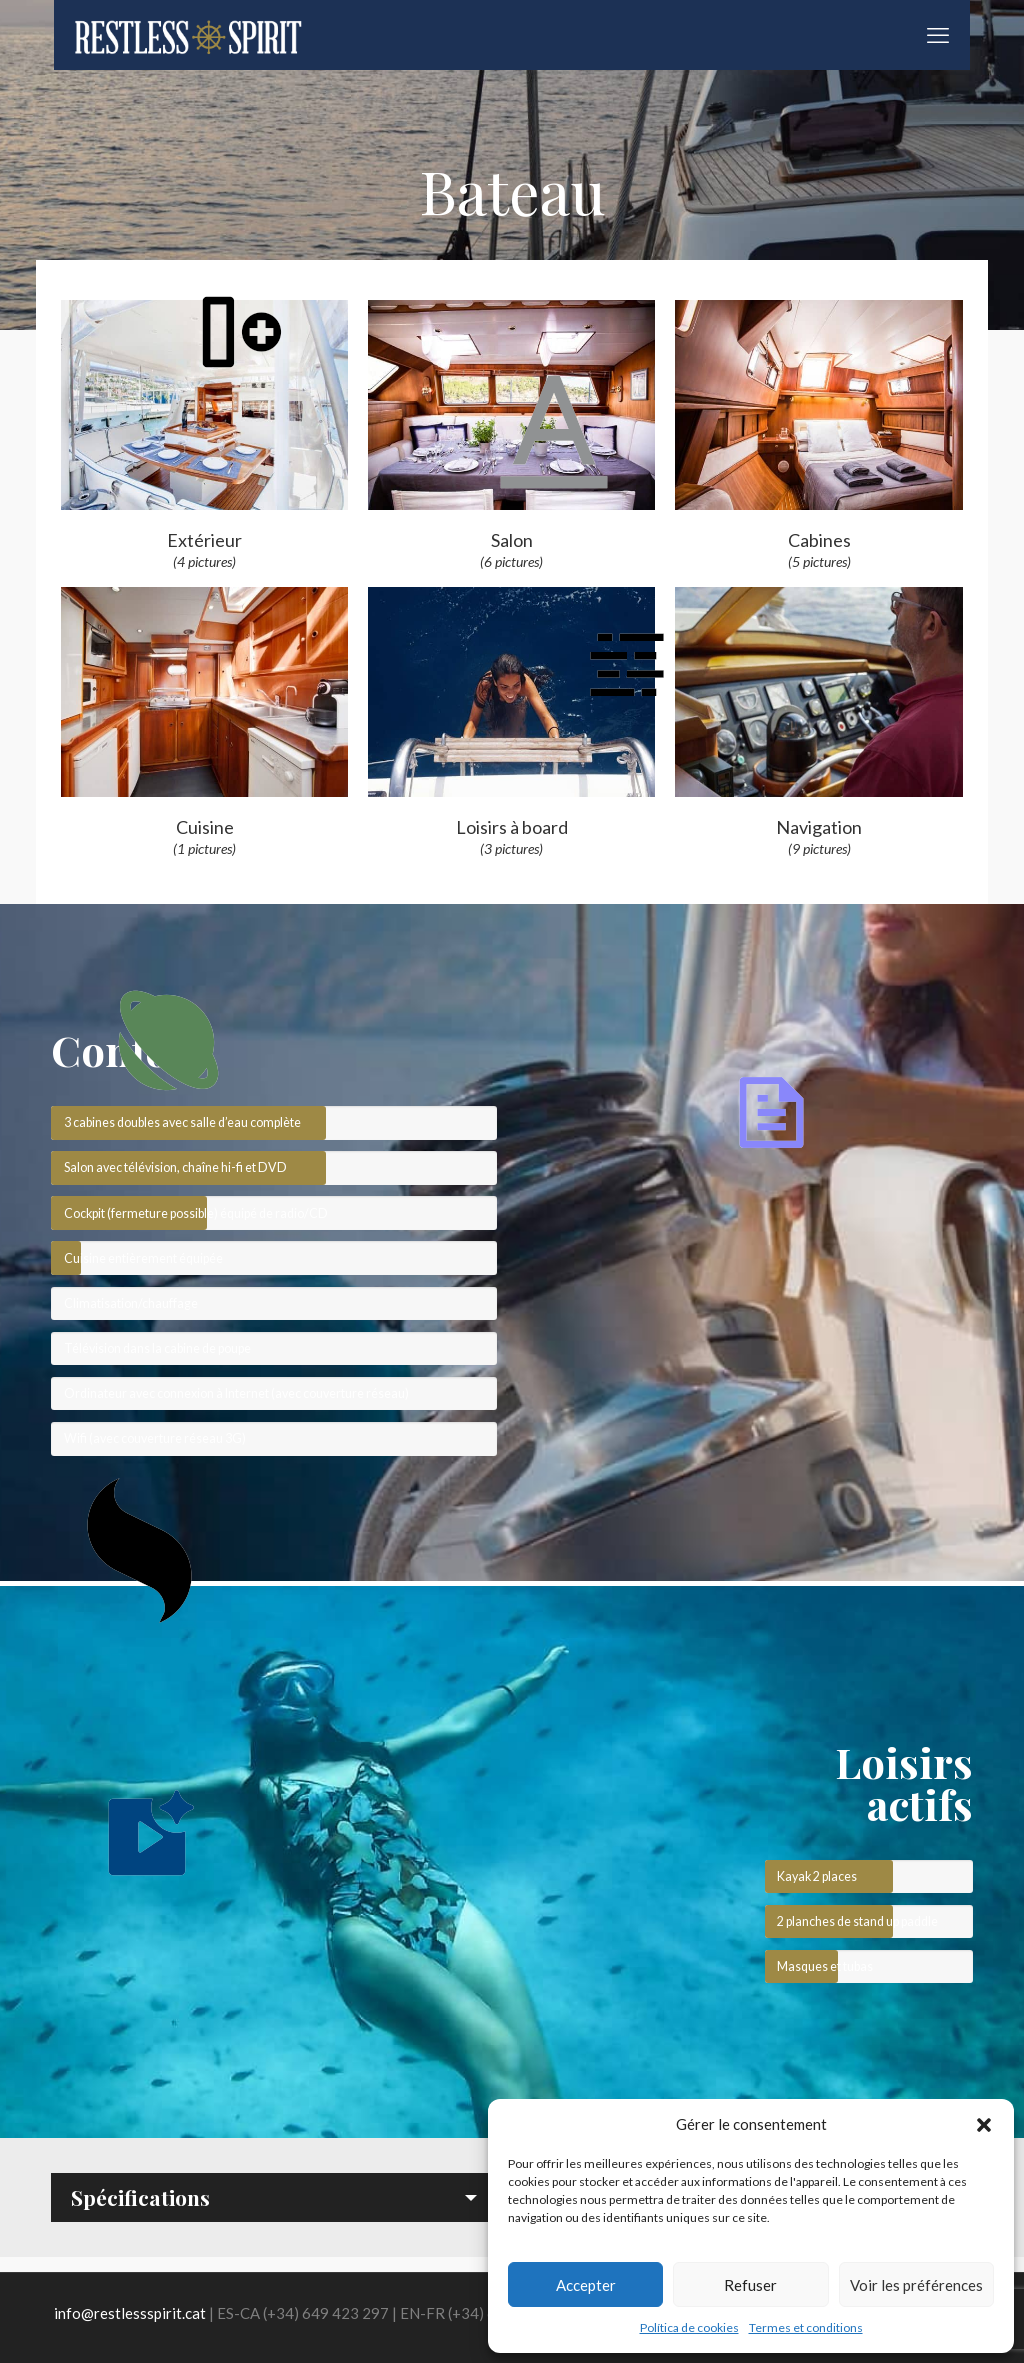 This screenshot has height=2363, width=1024. Describe the element at coordinates (139, 1550) in the screenshot. I see `sencha framework branding logo` at that location.